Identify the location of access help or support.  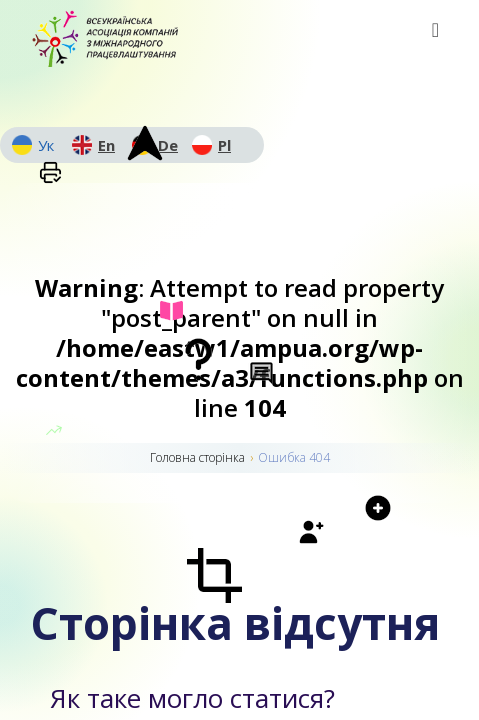
(198, 359).